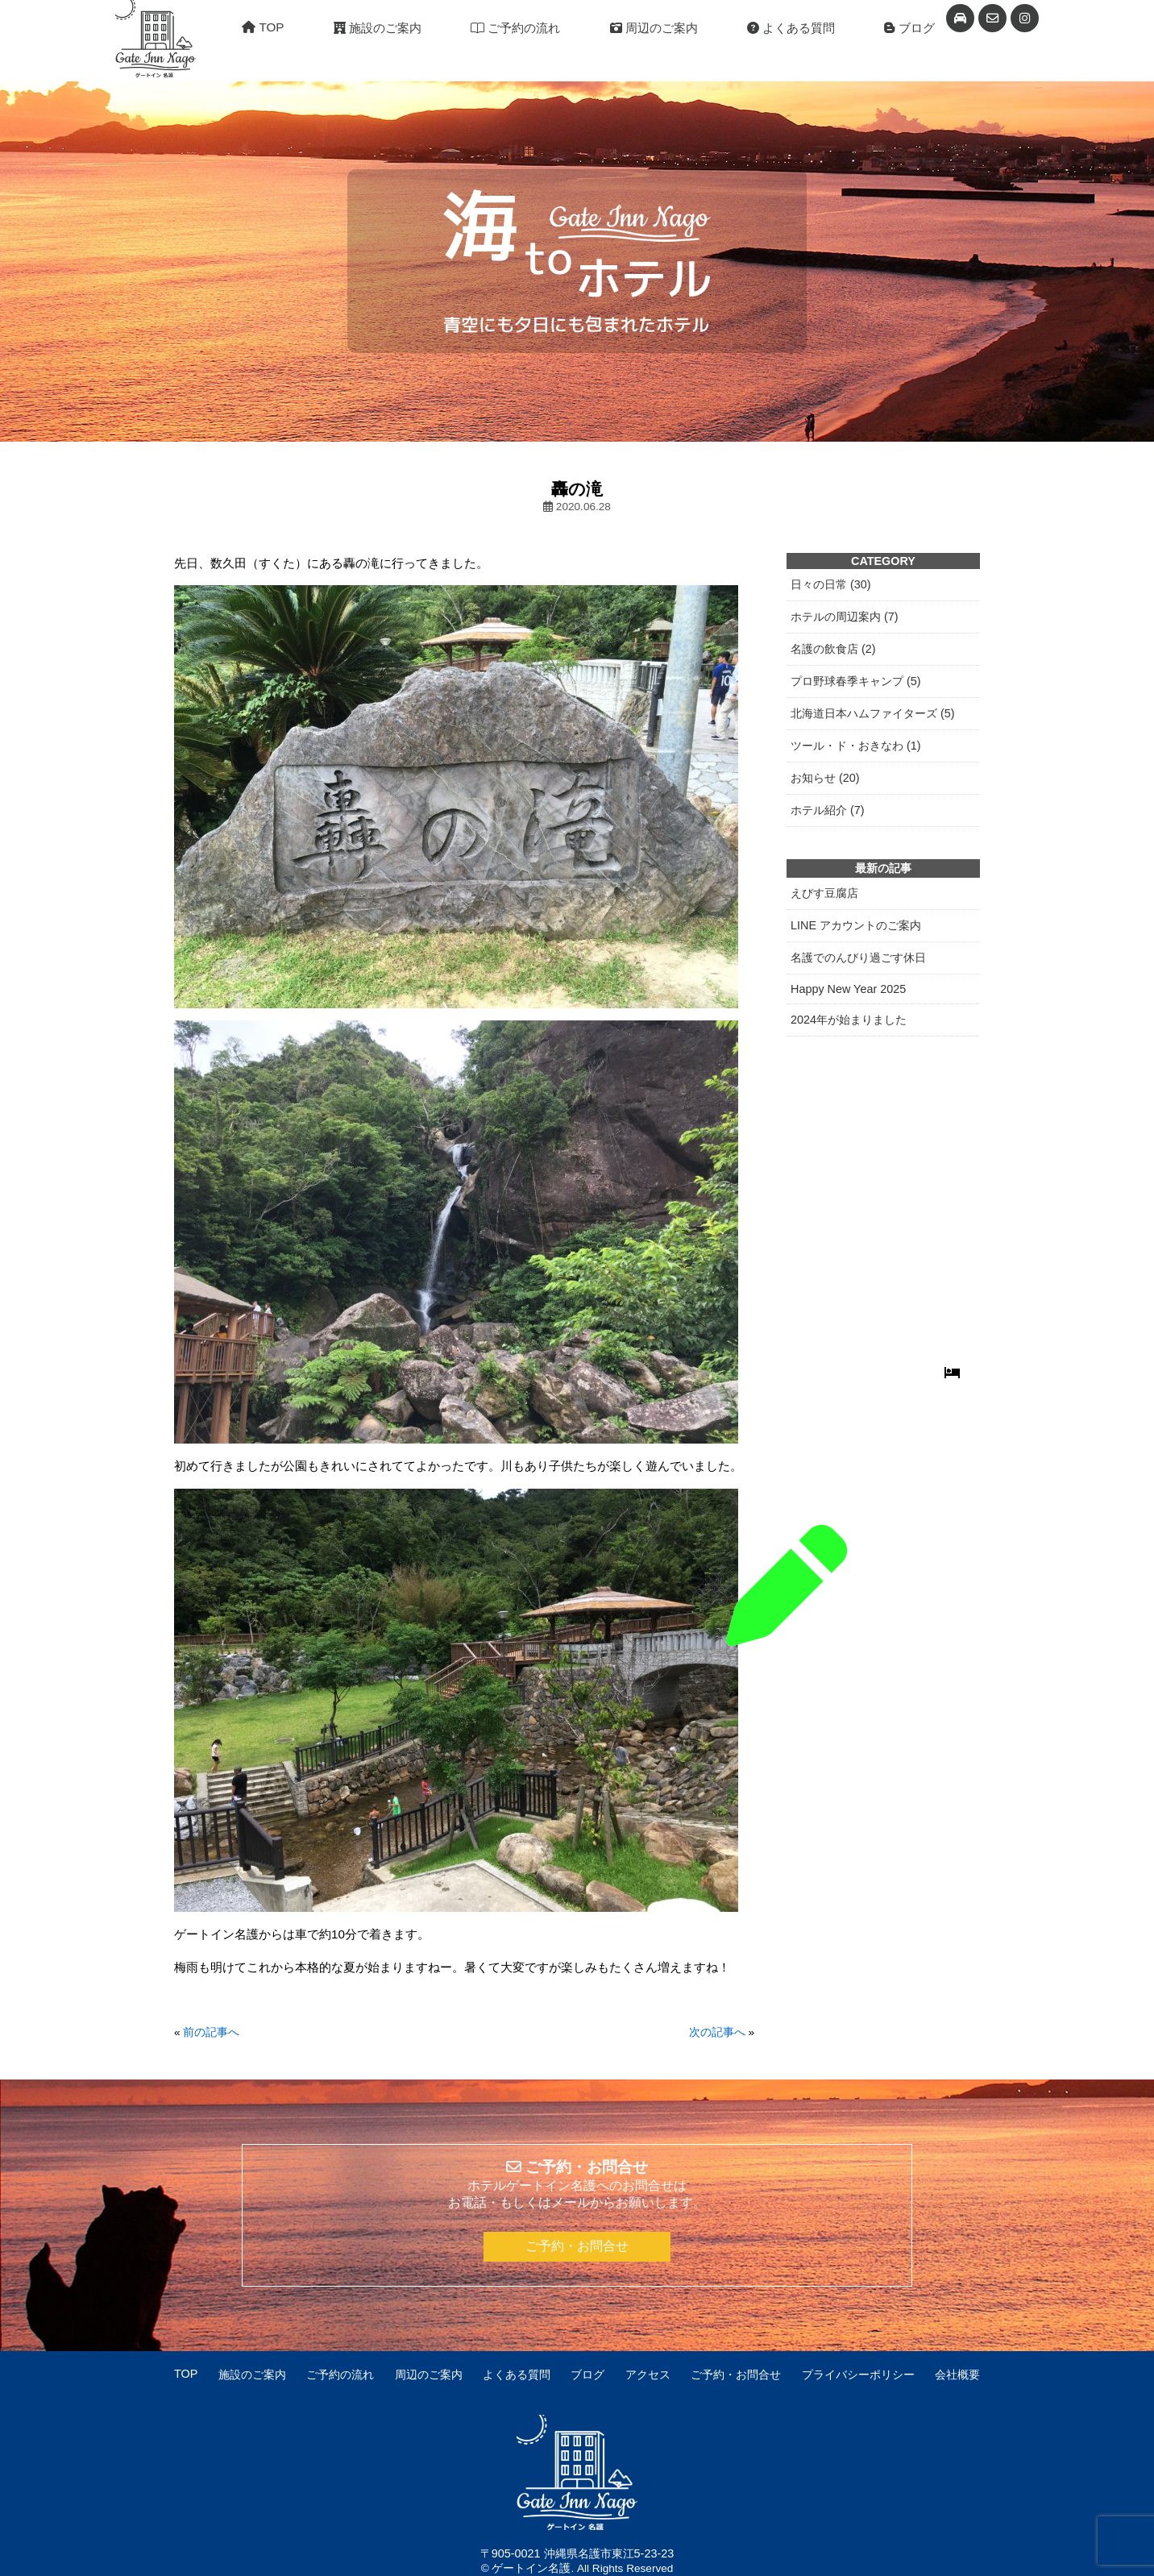  What do you see at coordinates (952, 1372) in the screenshot?
I see `find nearby hotels or accommodations` at bounding box center [952, 1372].